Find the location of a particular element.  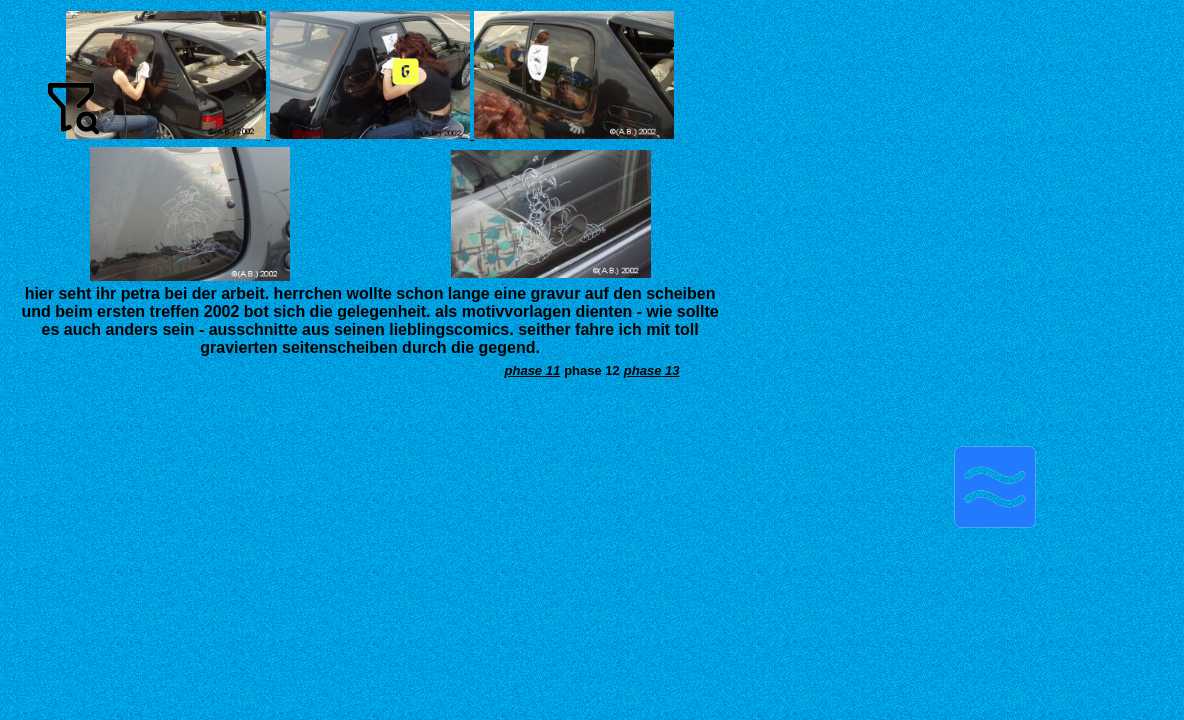

search within filtered results is located at coordinates (71, 106).